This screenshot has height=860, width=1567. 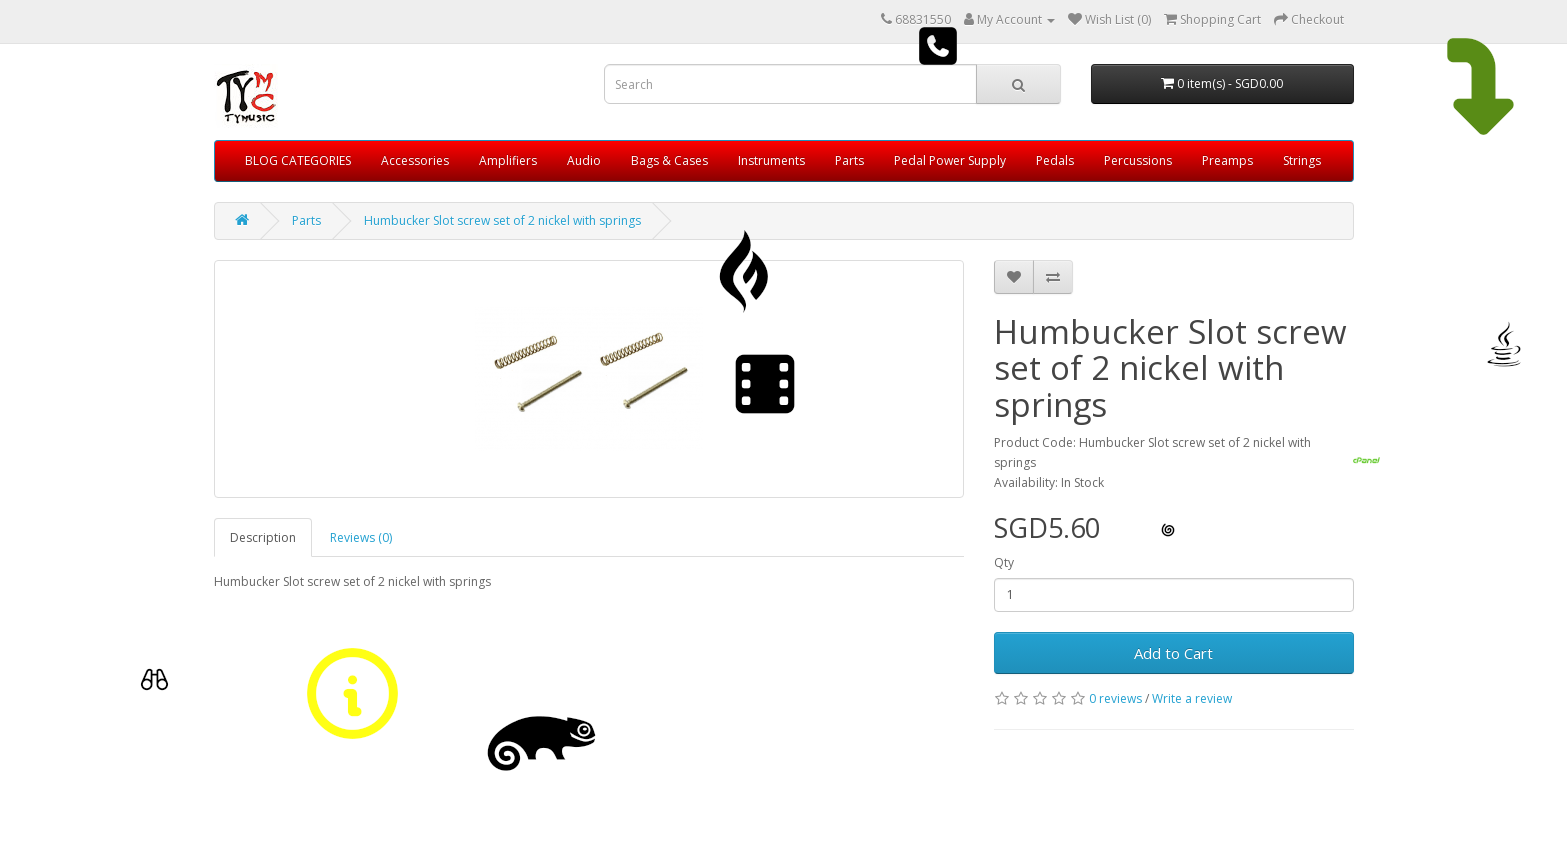 I want to click on access cPanel web hosting control panel, so click(x=1366, y=460).